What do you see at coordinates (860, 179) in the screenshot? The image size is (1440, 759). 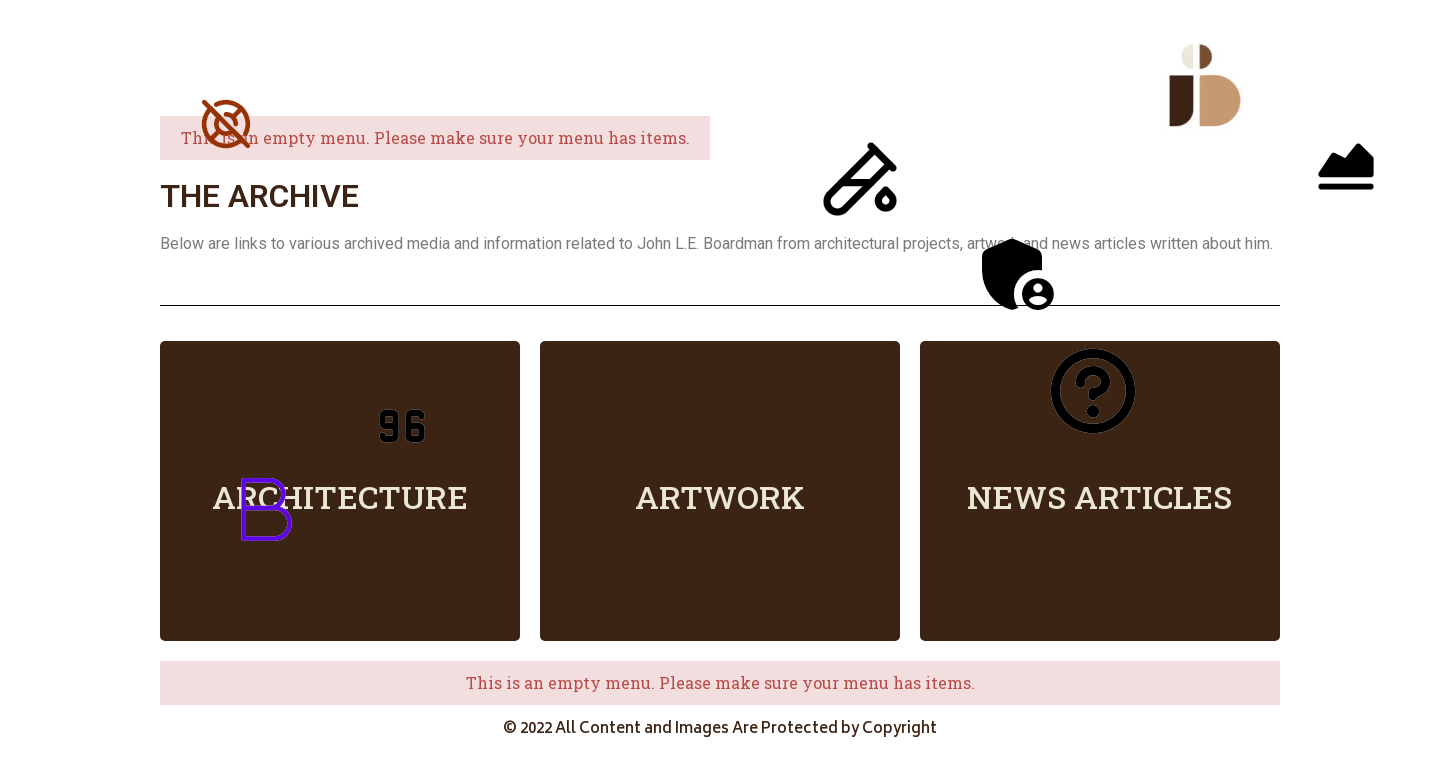 I see `run a test or experiment` at bounding box center [860, 179].